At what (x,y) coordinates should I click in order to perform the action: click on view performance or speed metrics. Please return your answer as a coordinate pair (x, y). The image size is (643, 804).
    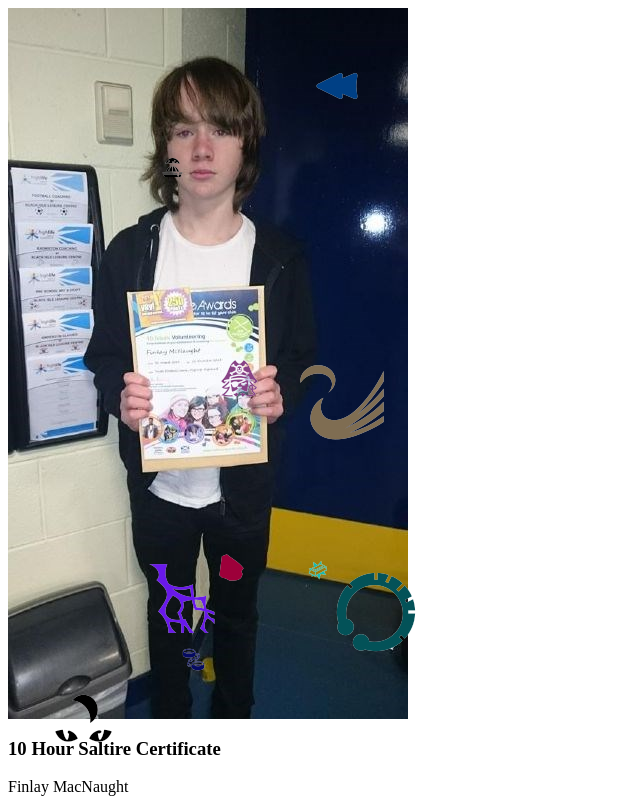
    Looking at the image, I should click on (376, 612).